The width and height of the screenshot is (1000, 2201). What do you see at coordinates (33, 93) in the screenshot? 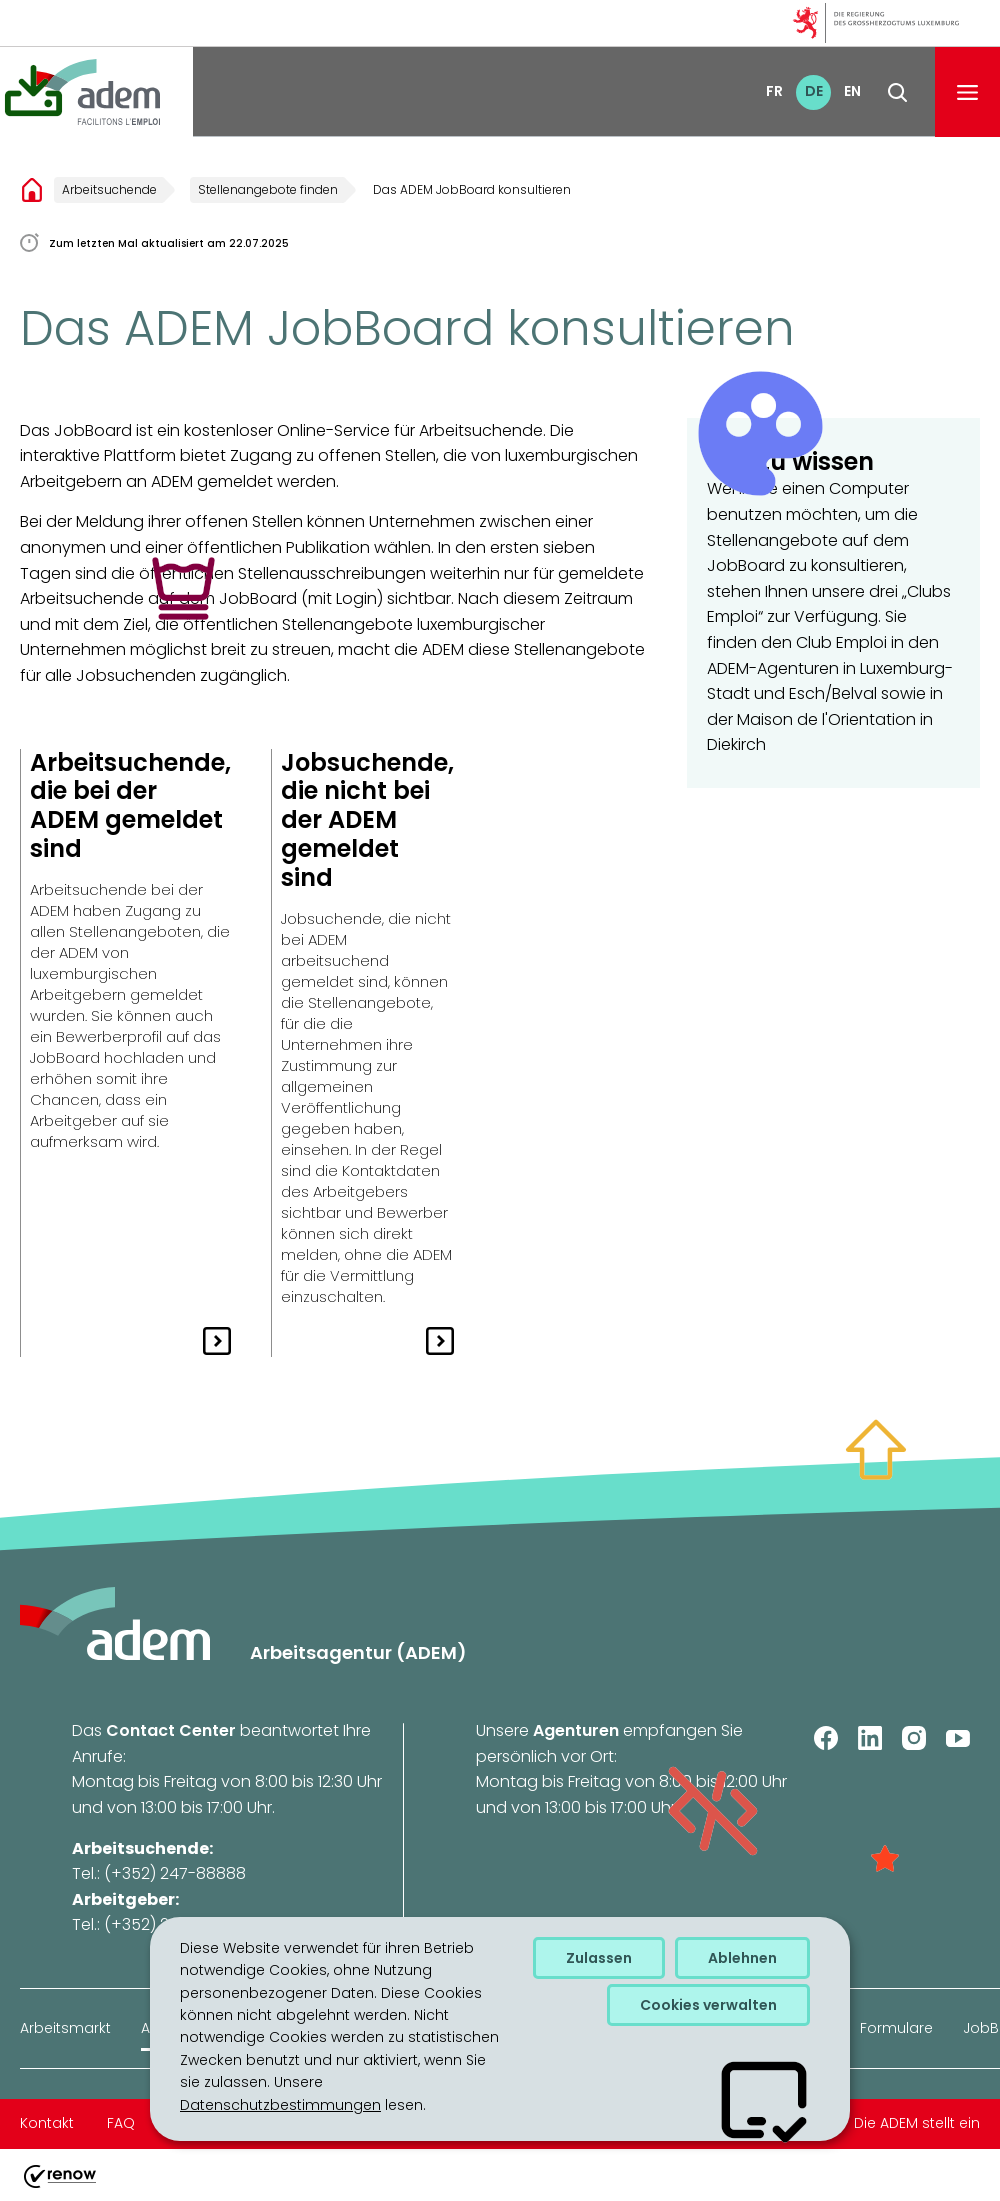
I see `download a file to your device` at bounding box center [33, 93].